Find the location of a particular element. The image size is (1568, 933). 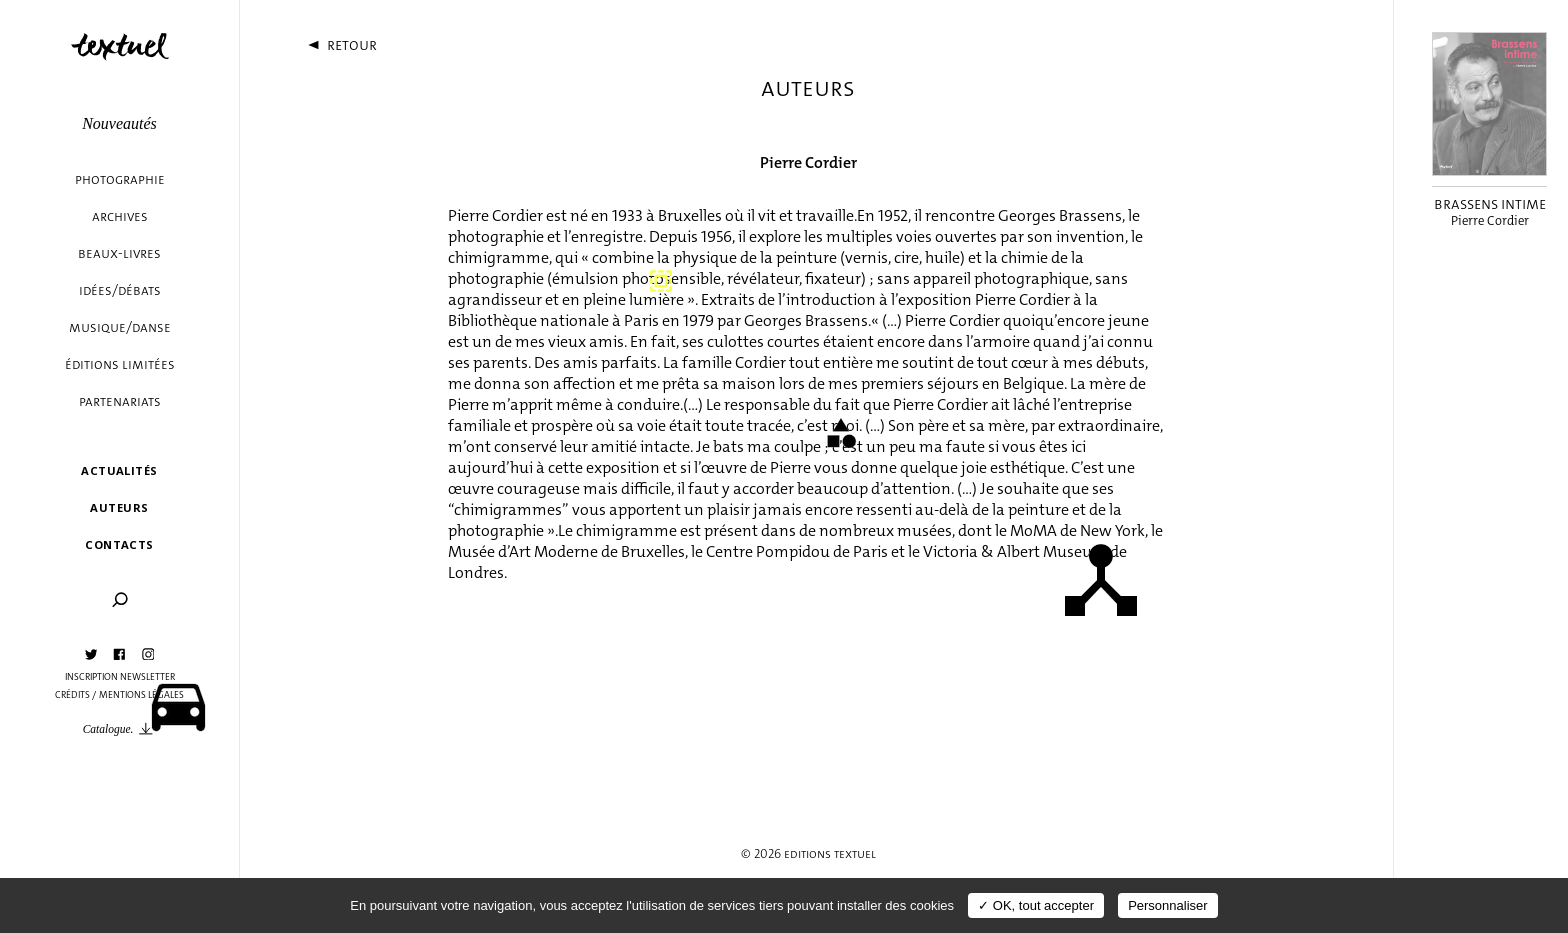

browse or filter by category is located at coordinates (841, 433).